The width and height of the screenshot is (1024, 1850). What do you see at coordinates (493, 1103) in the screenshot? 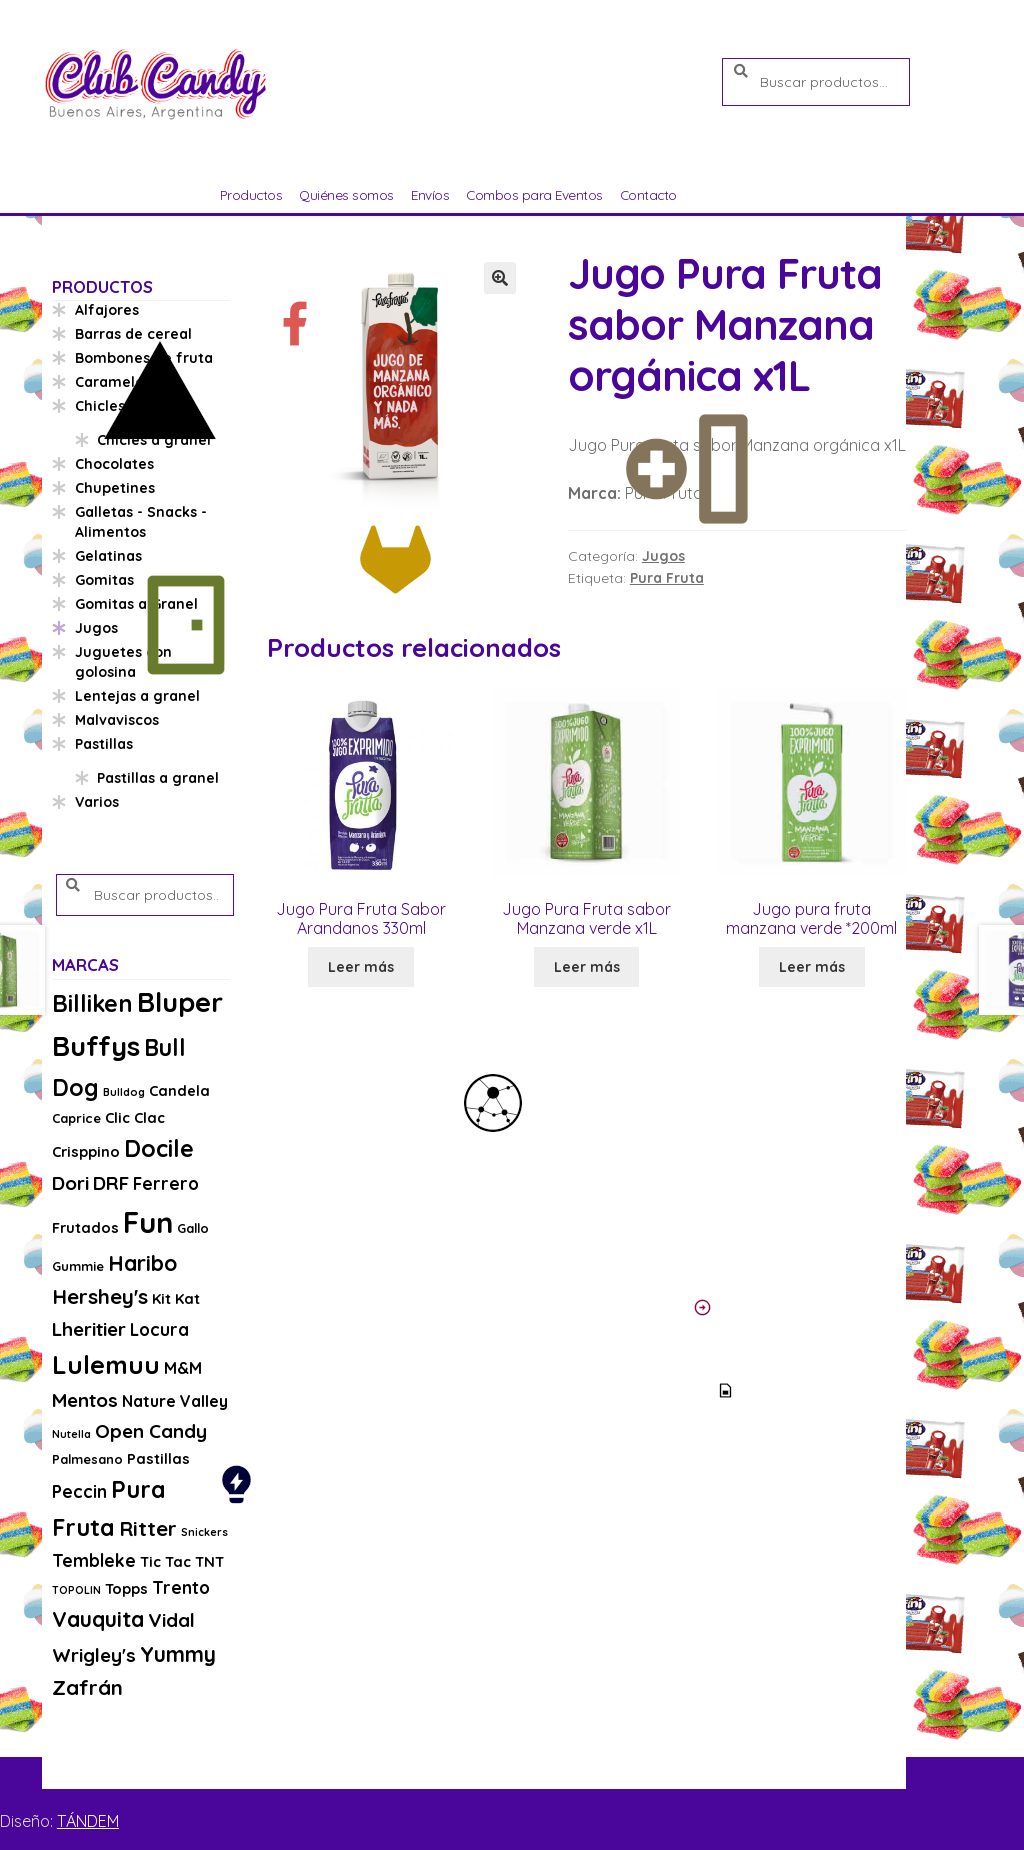
I see `aiohttp python library logo` at bounding box center [493, 1103].